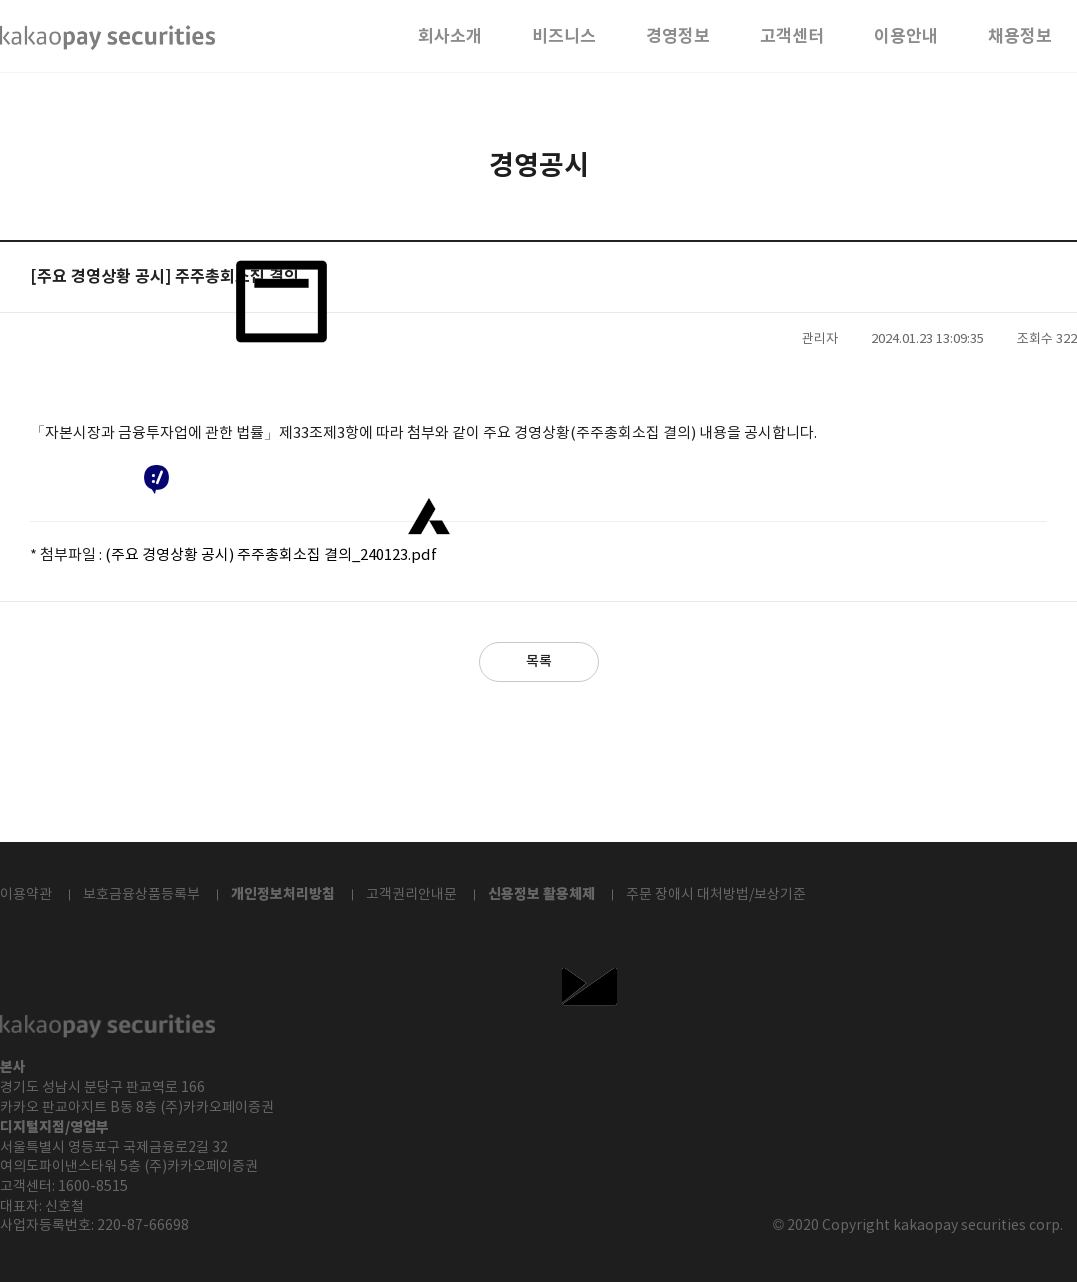 This screenshot has height=1282, width=1077. I want to click on axis bank app or service, so click(429, 516).